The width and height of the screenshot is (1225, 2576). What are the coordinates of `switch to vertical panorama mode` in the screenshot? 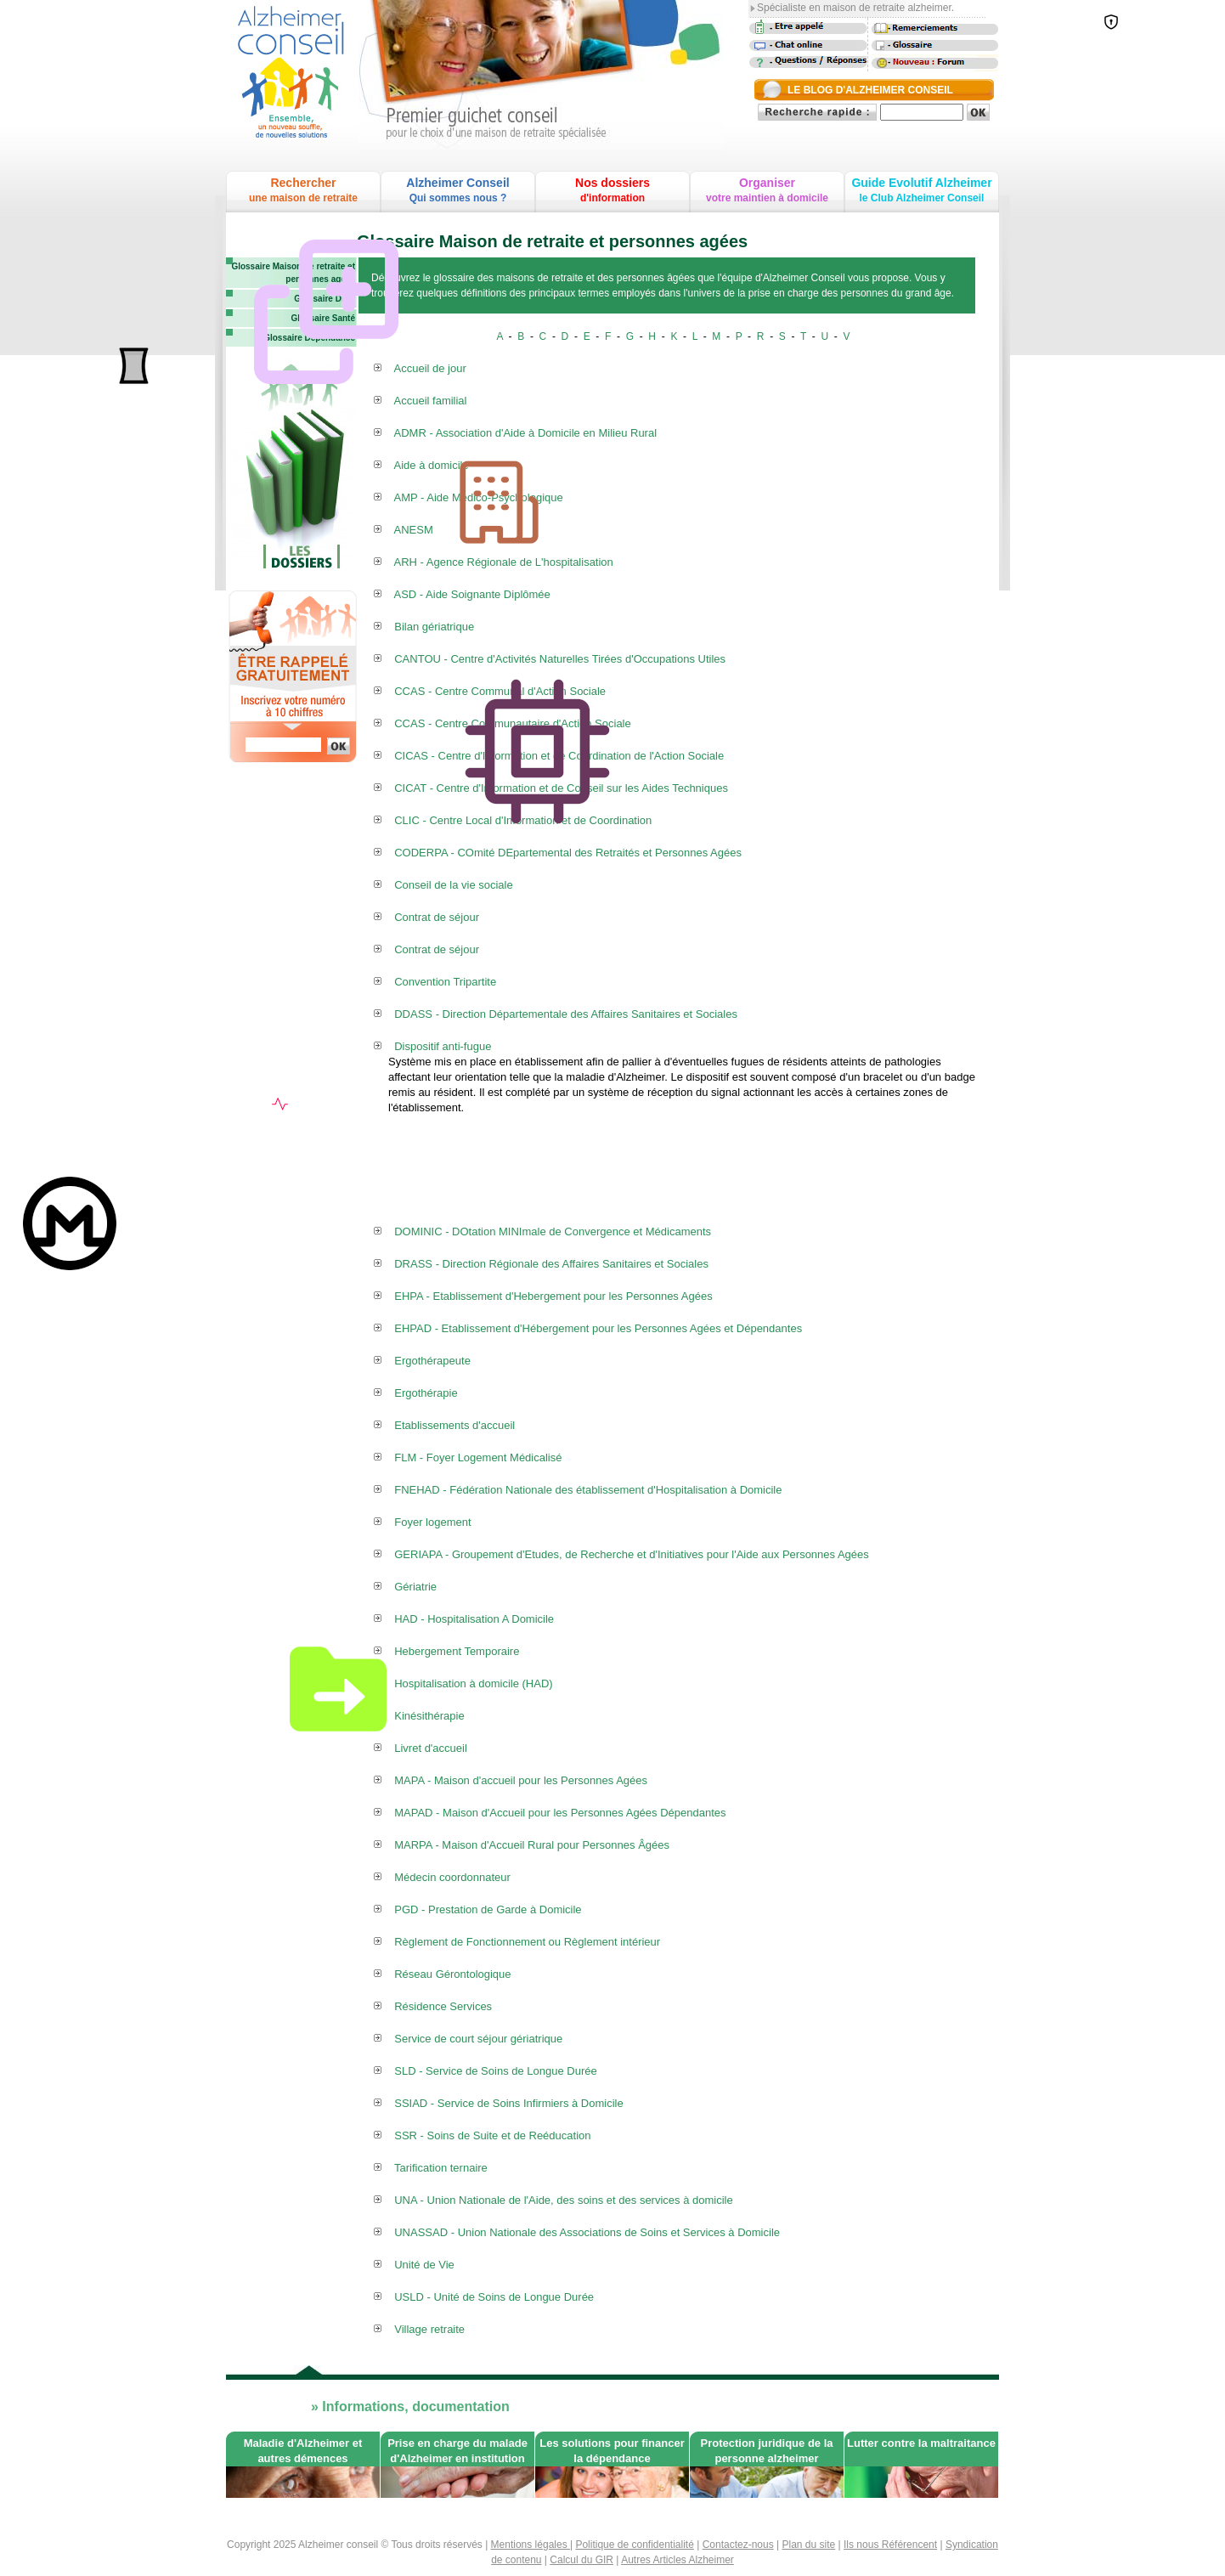 It's located at (133, 365).